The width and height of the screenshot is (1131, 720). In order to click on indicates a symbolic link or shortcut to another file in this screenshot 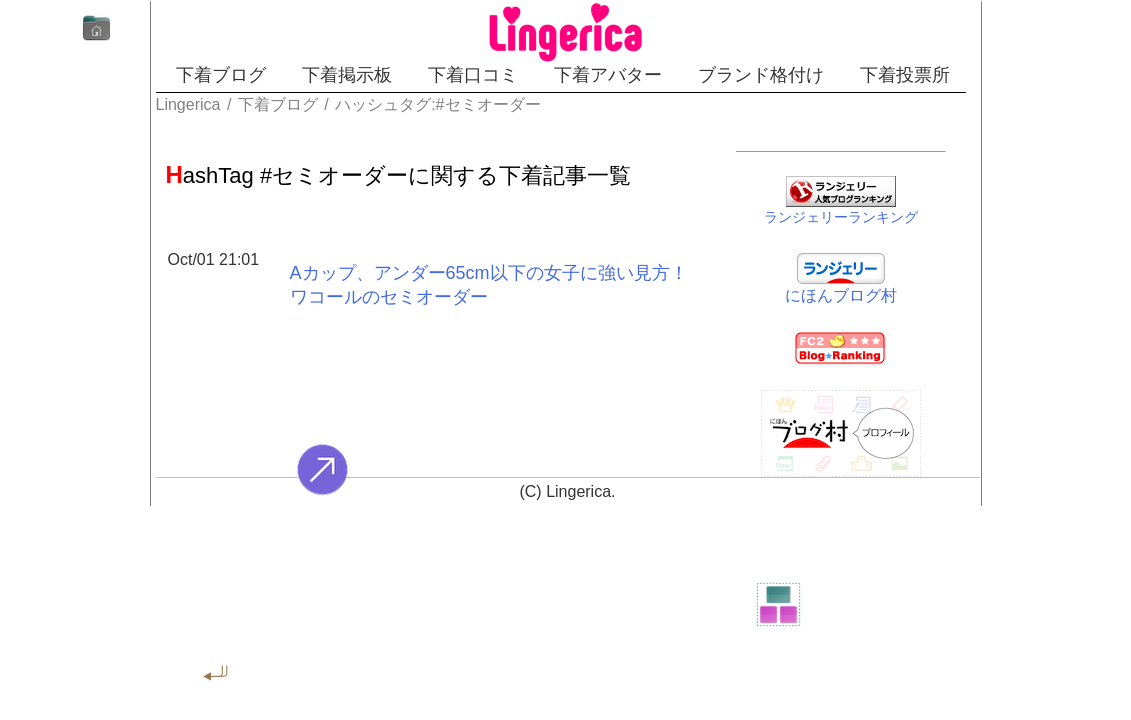, I will do `click(322, 469)`.